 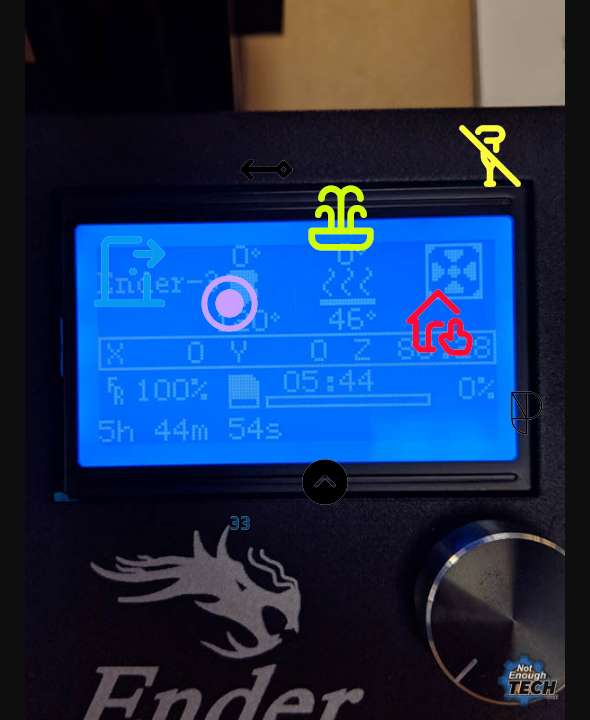 I want to click on indicates crutches or mobility aid not needed, so click(x=490, y=156).